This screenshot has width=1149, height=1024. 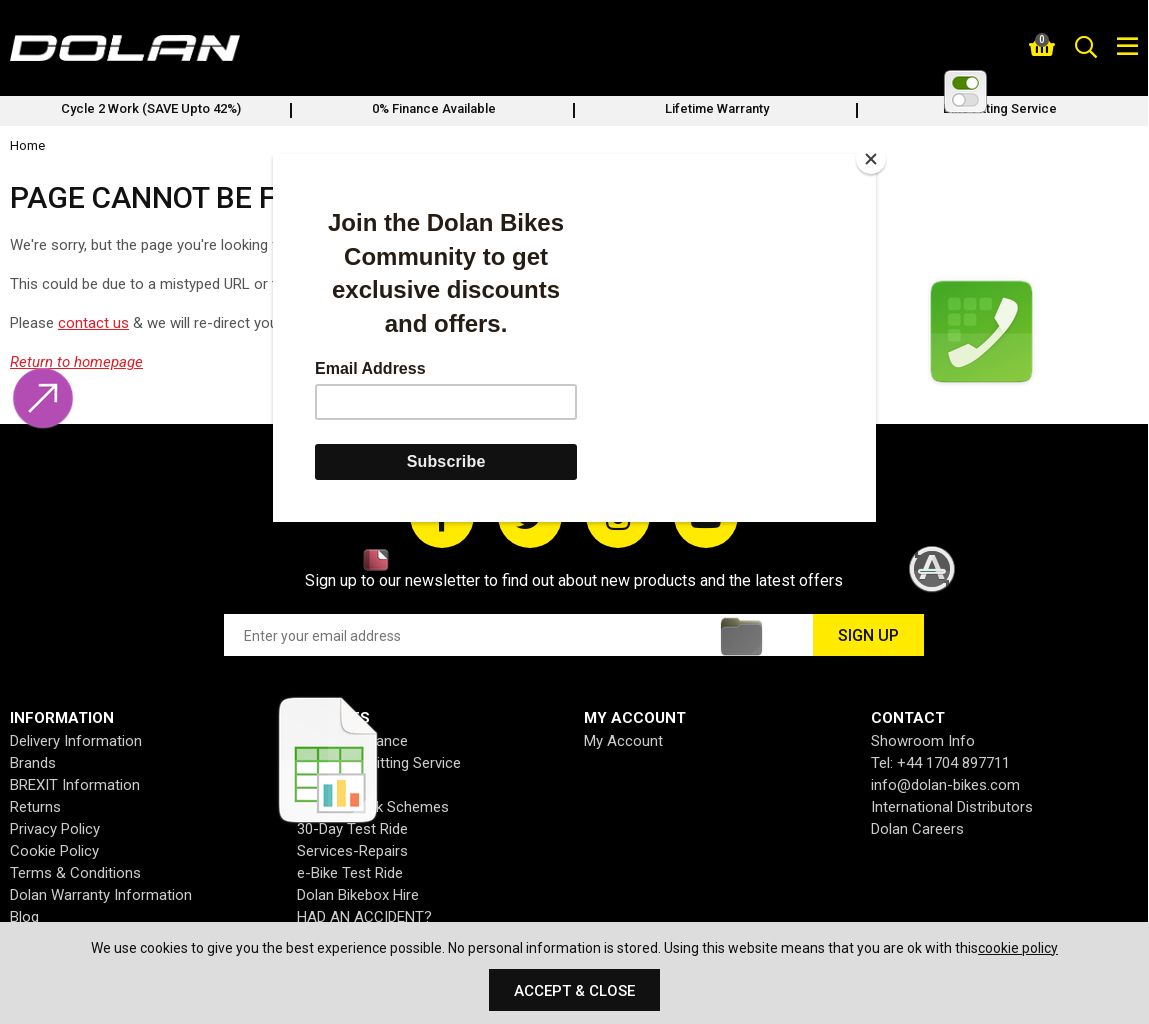 What do you see at coordinates (965, 91) in the screenshot?
I see `open system tweaks or settings customization` at bounding box center [965, 91].